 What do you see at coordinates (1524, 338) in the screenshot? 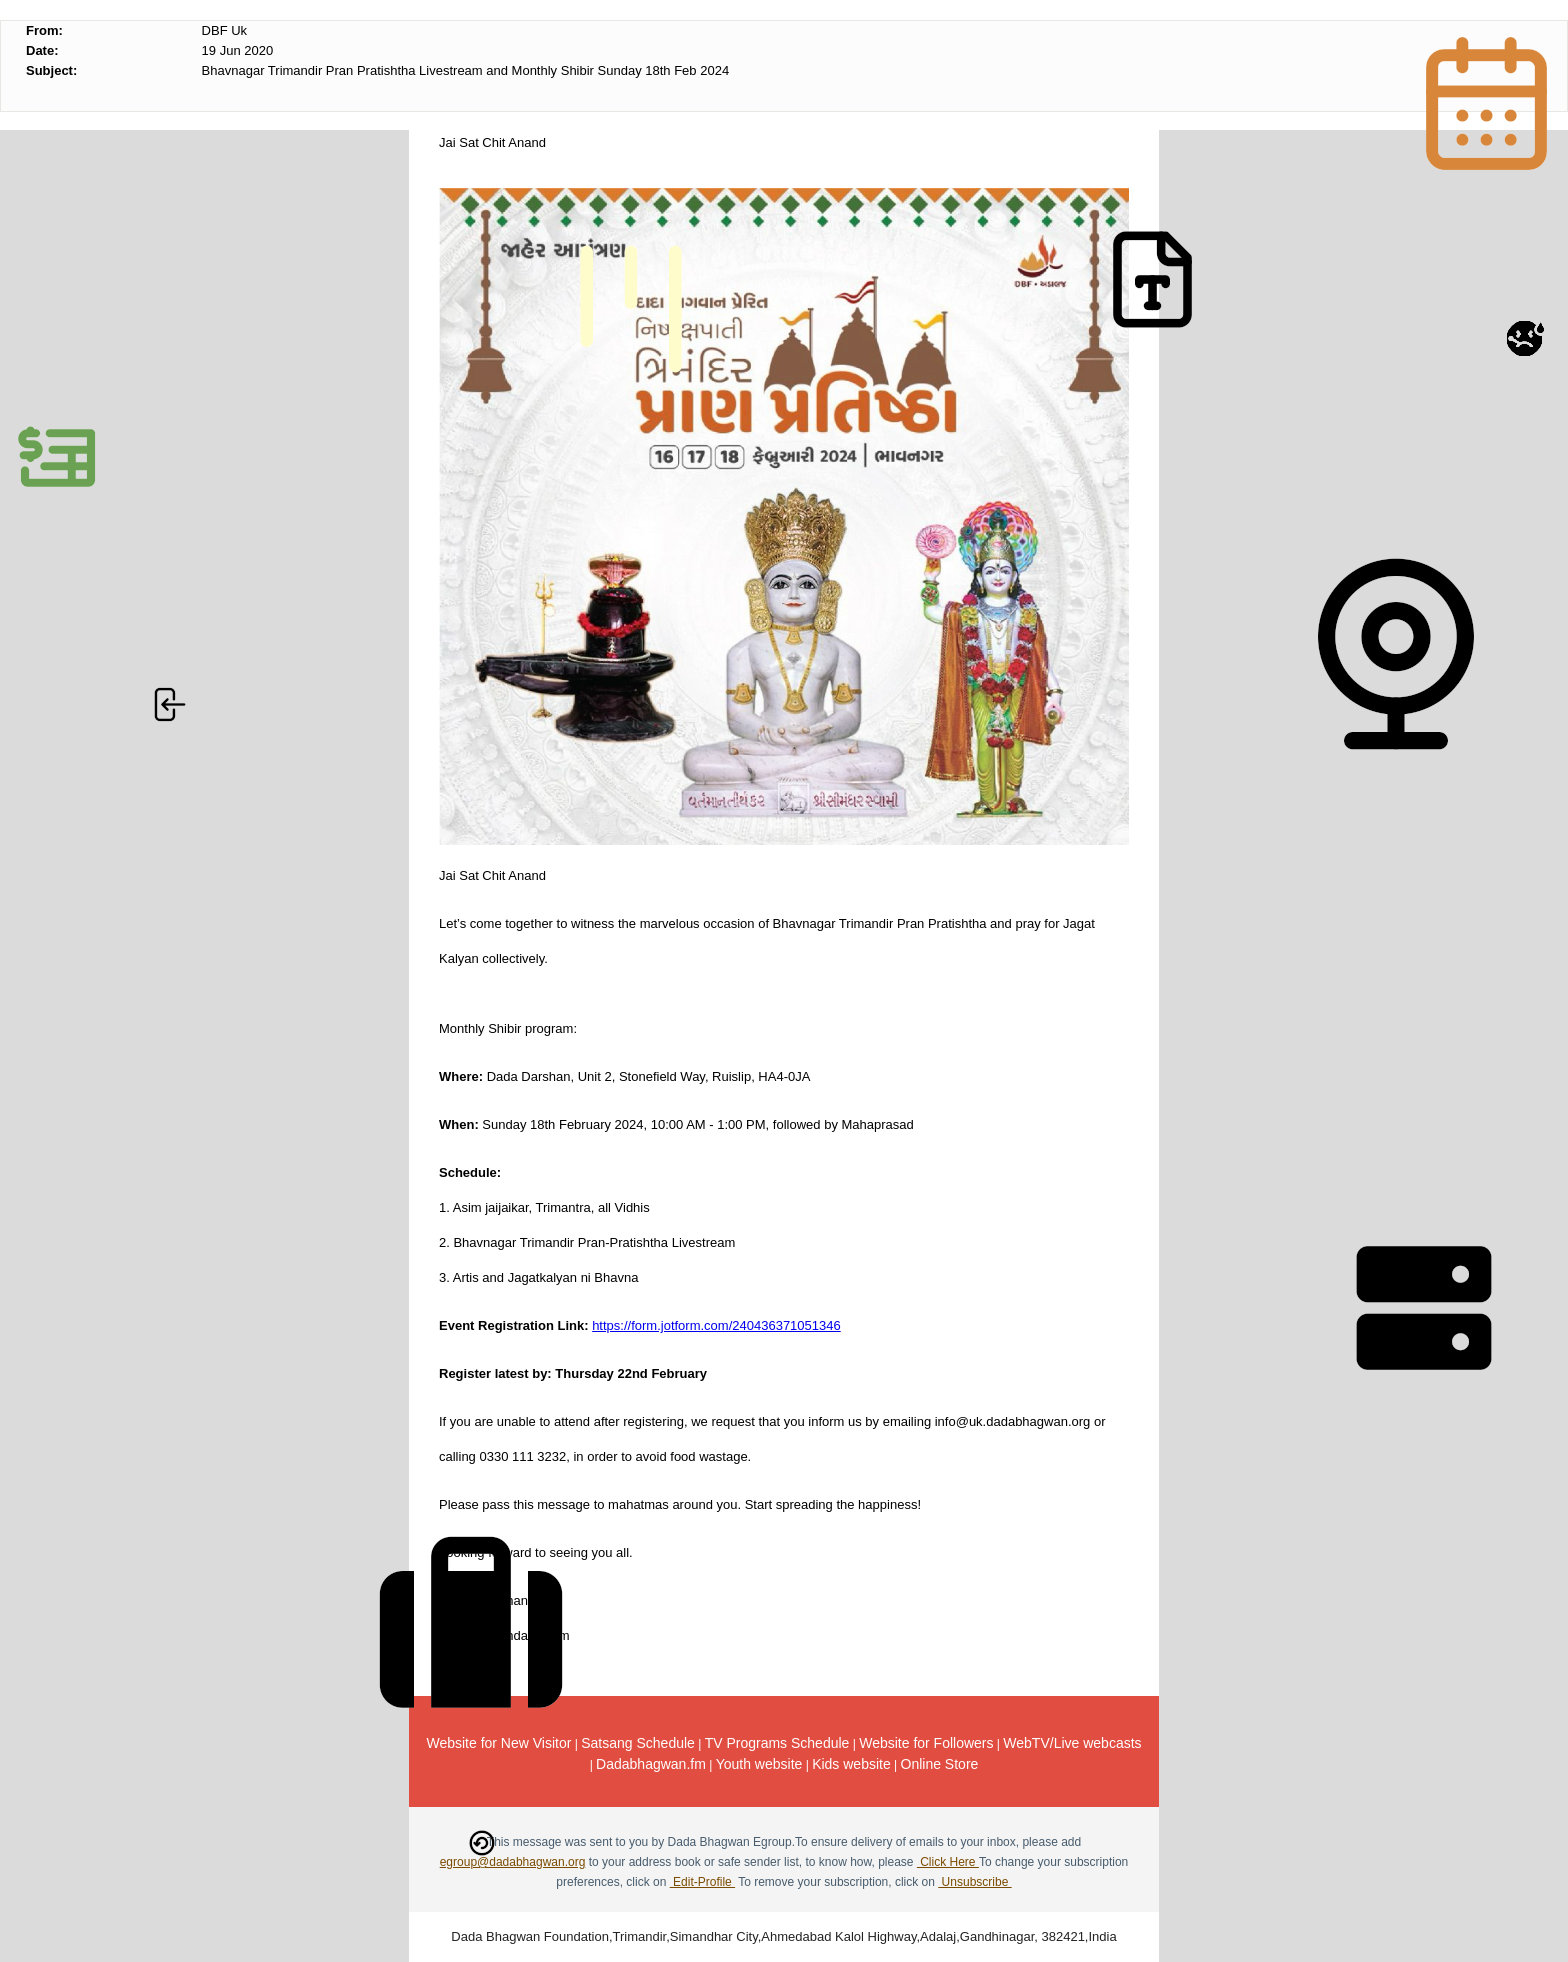
I see `report feeling unwell or sick` at bounding box center [1524, 338].